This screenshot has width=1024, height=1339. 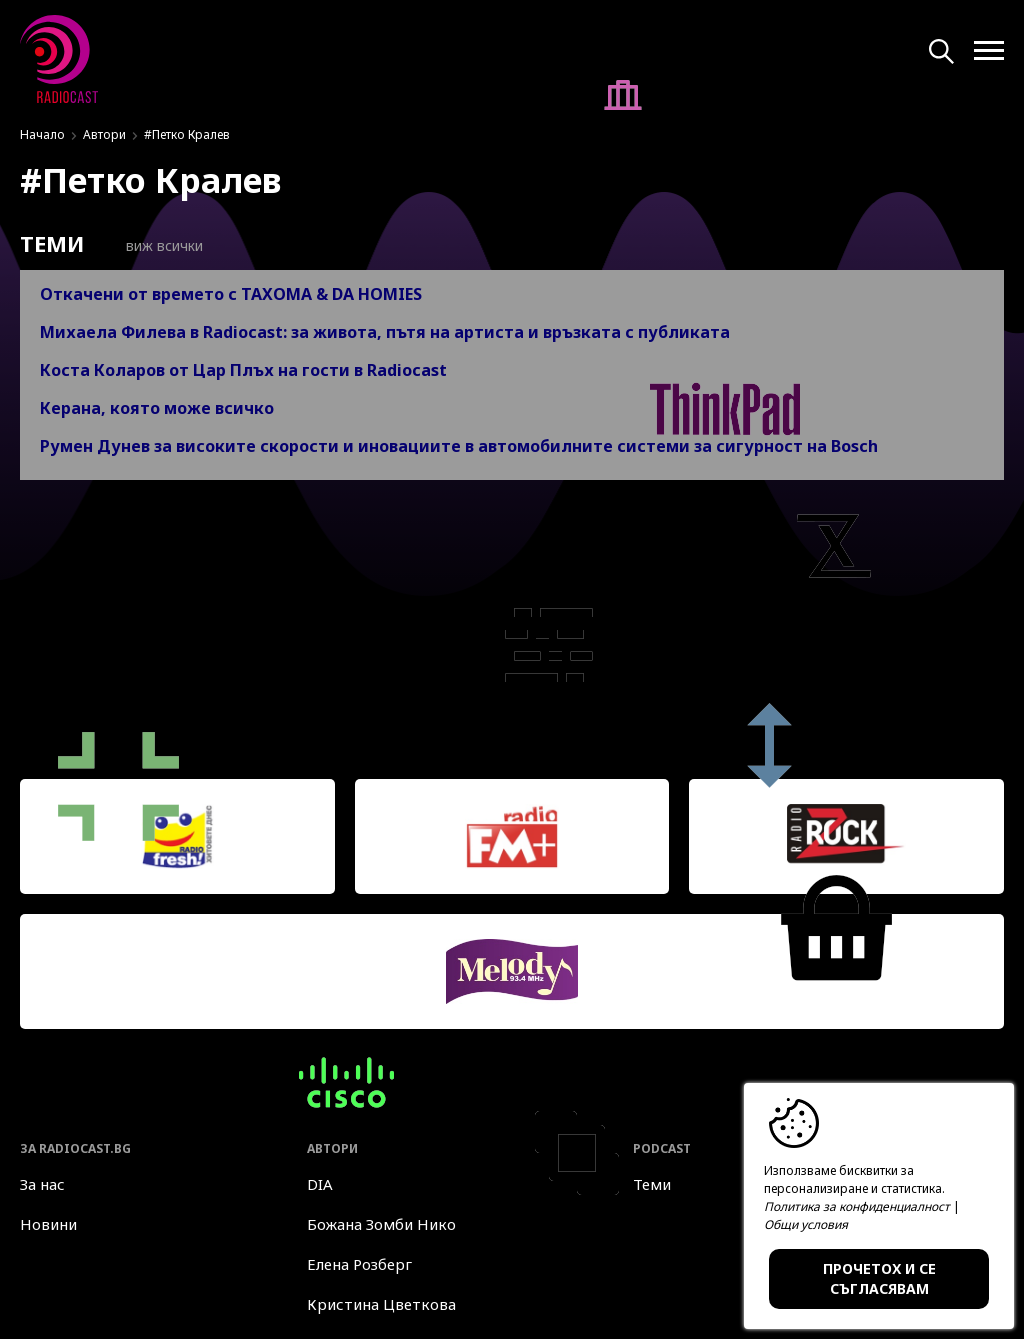 I want to click on ThinkPad brand logo, so click(x=725, y=409).